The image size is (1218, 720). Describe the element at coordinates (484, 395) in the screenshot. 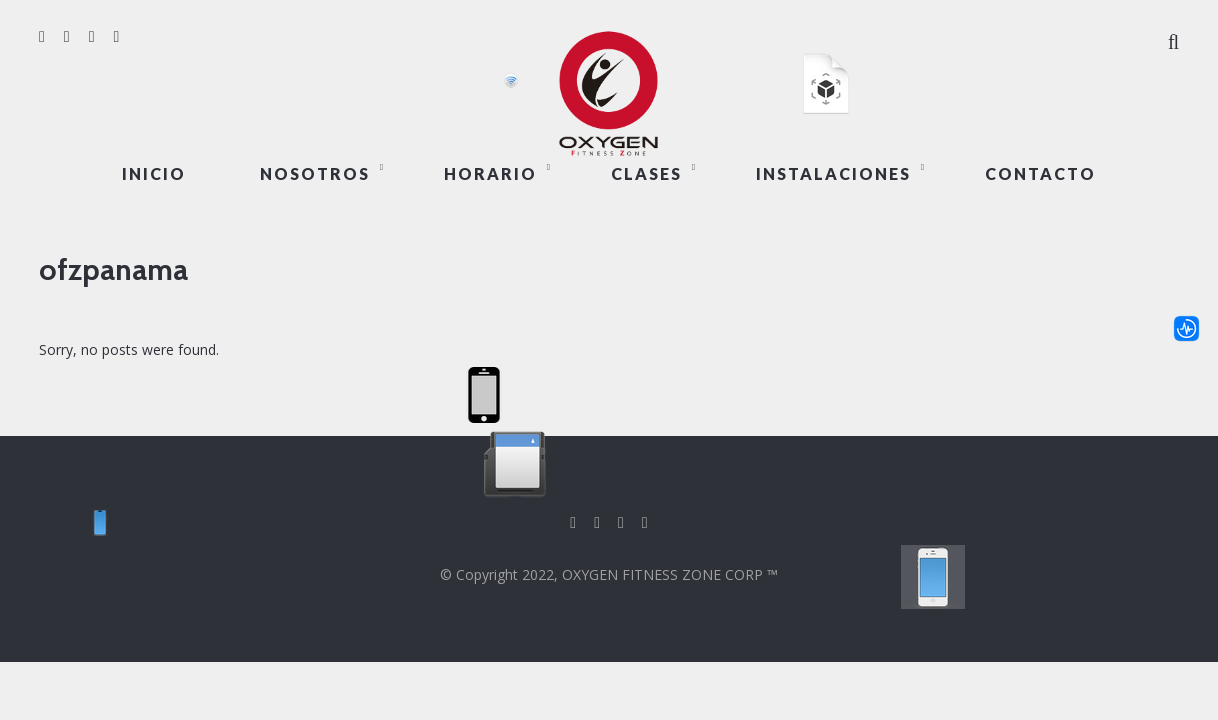

I see `view connected iPhone device` at that location.